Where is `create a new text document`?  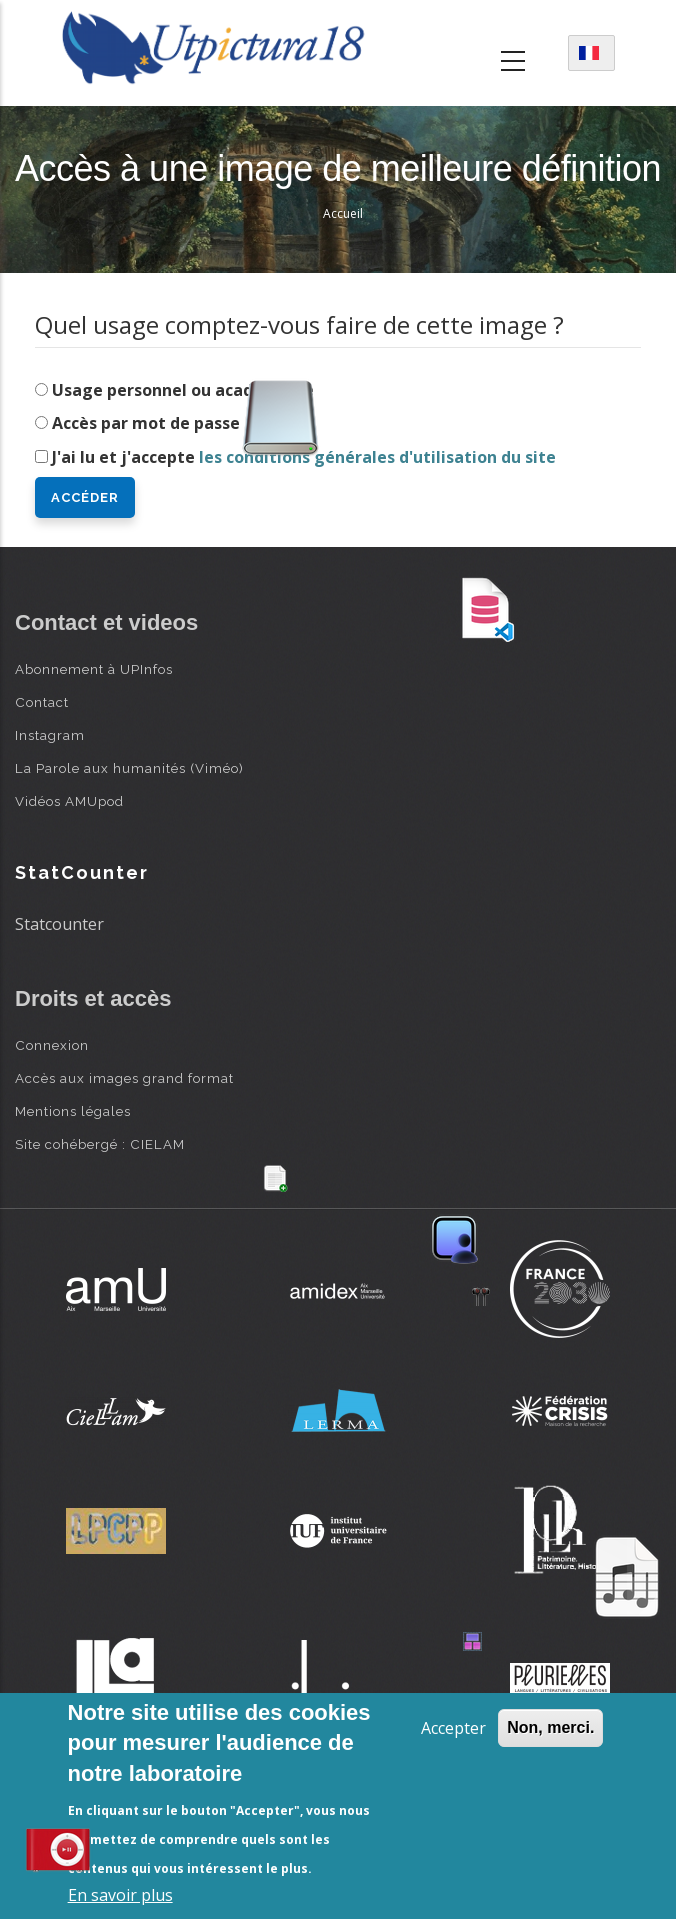
create a new text document is located at coordinates (275, 1178).